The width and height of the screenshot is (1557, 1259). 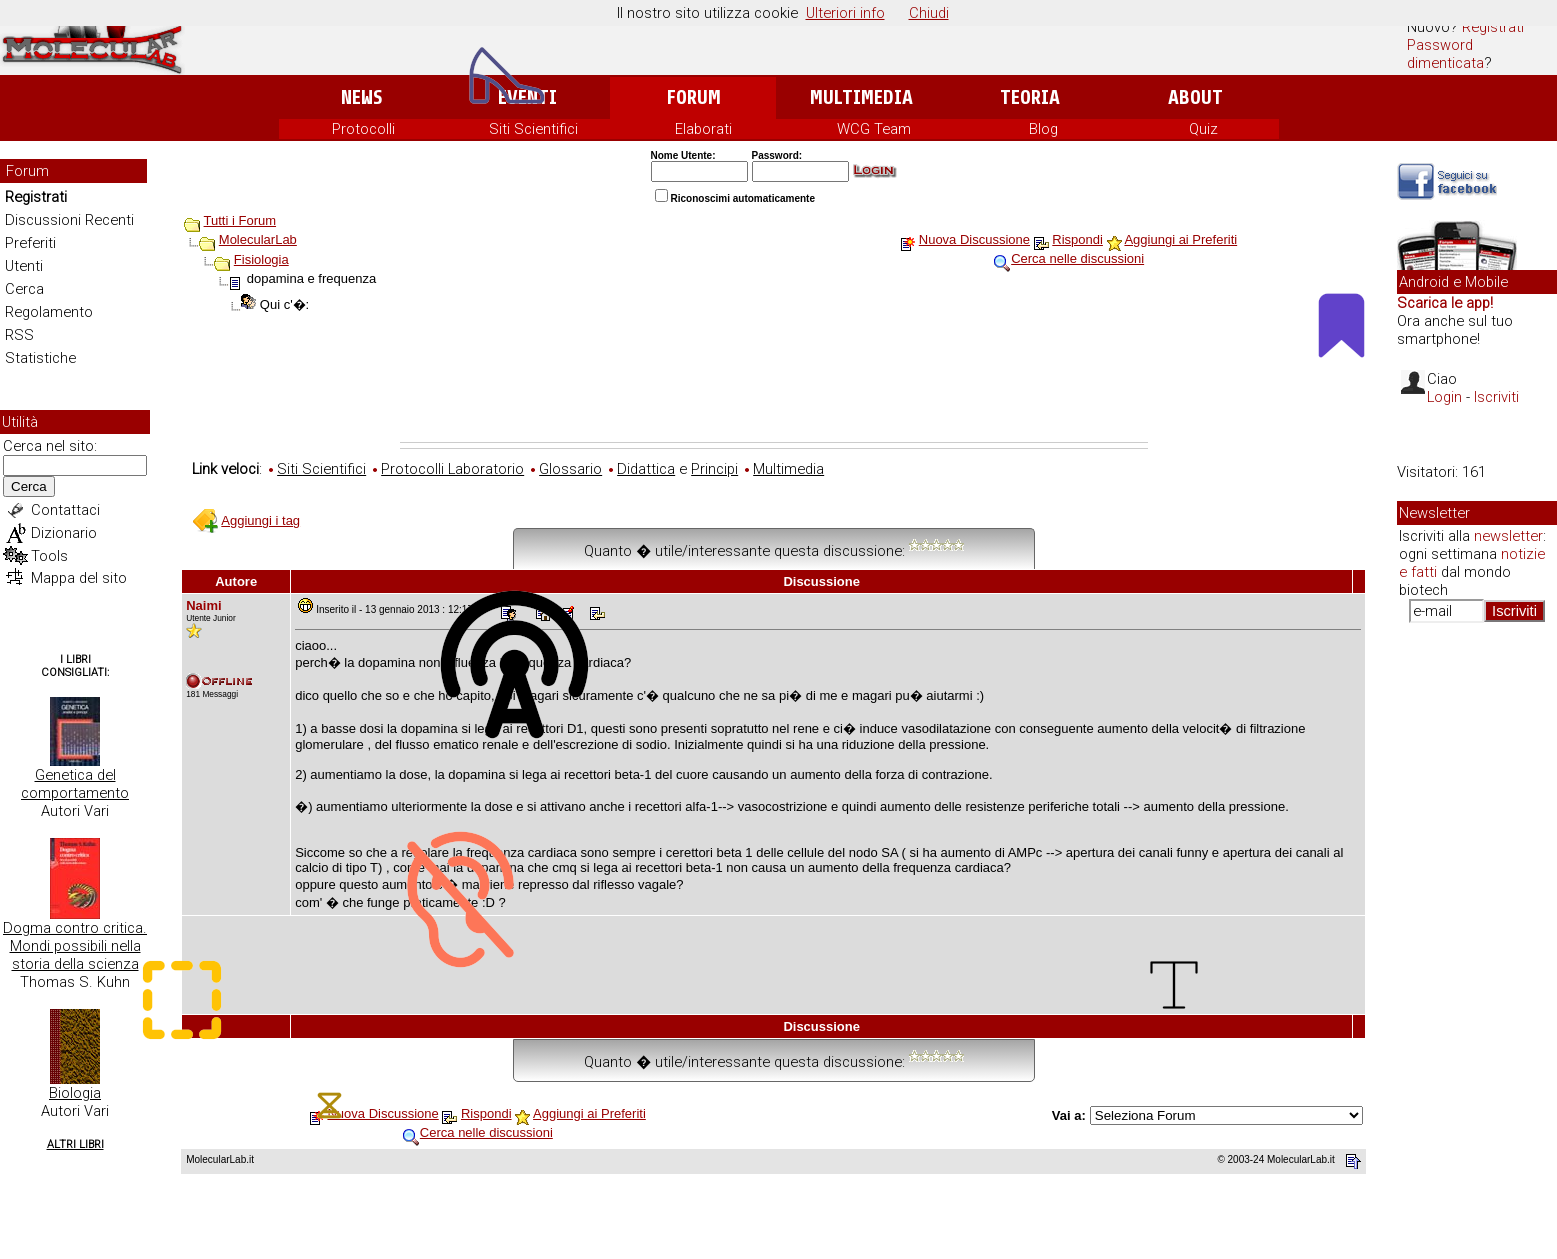 I want to click on save this item for later, so click(x=1341, y=325).